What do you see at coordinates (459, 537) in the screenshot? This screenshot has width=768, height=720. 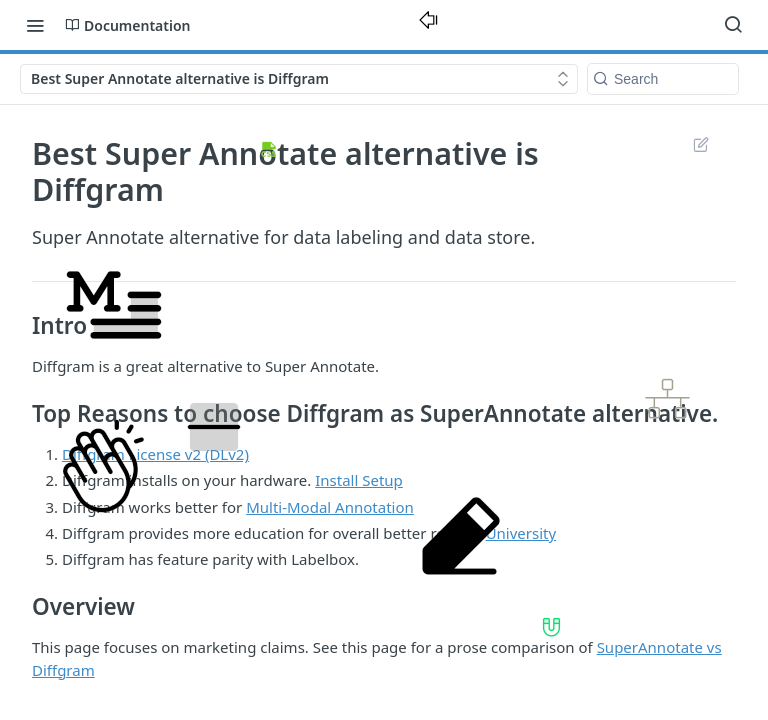 I see `edit text or content` at bounding box center [459, 537].